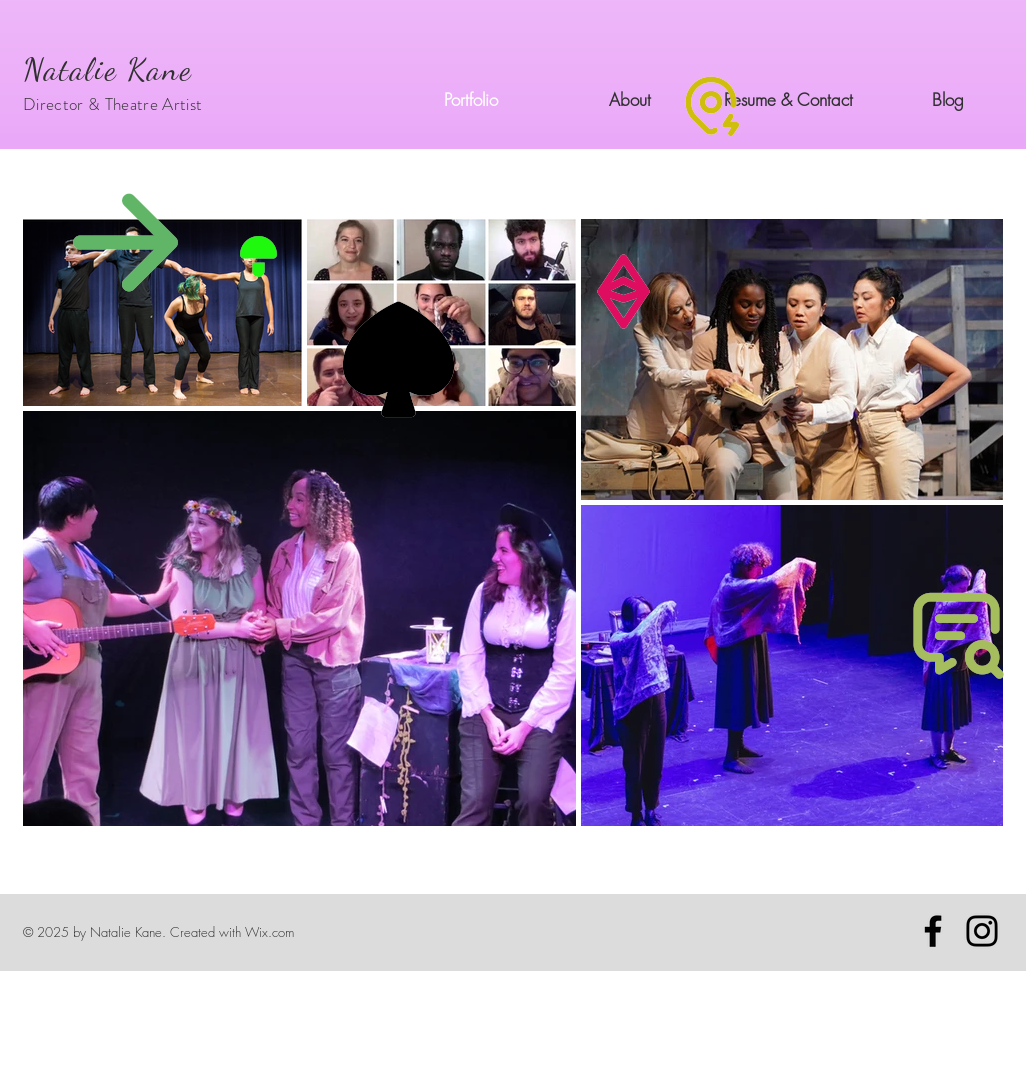 The height and width of the screenshot is (1088, 1026). Describe the element at coordinates (125, 242) in the screenshot. I see `navigate to the next item or screen` at that location.